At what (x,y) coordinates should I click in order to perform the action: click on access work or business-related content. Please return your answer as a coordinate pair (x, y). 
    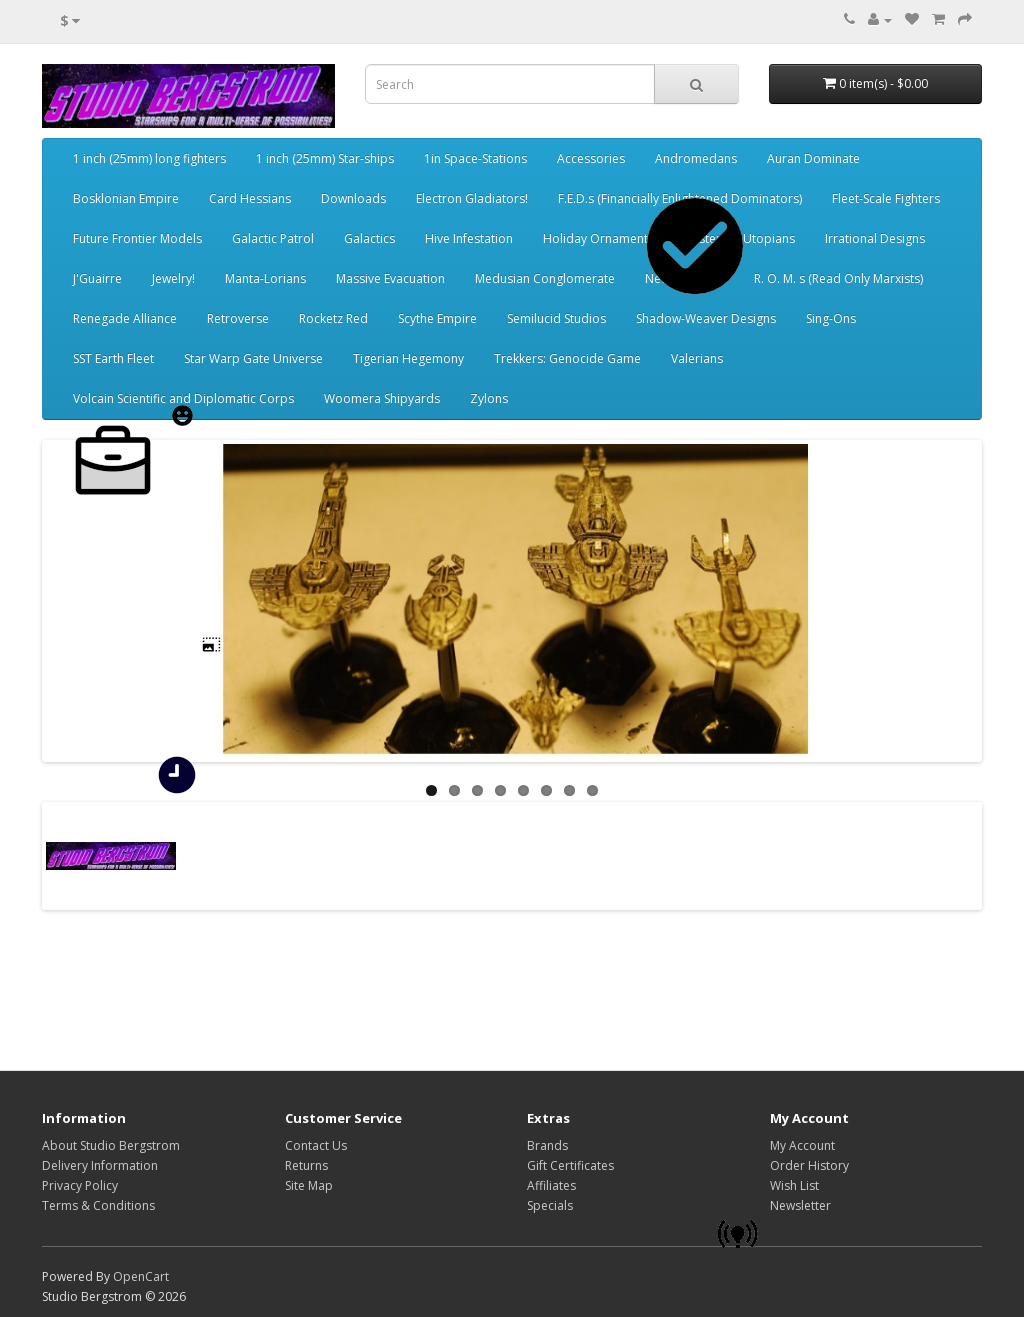
    Looking at the image, I should click on (113, 463).